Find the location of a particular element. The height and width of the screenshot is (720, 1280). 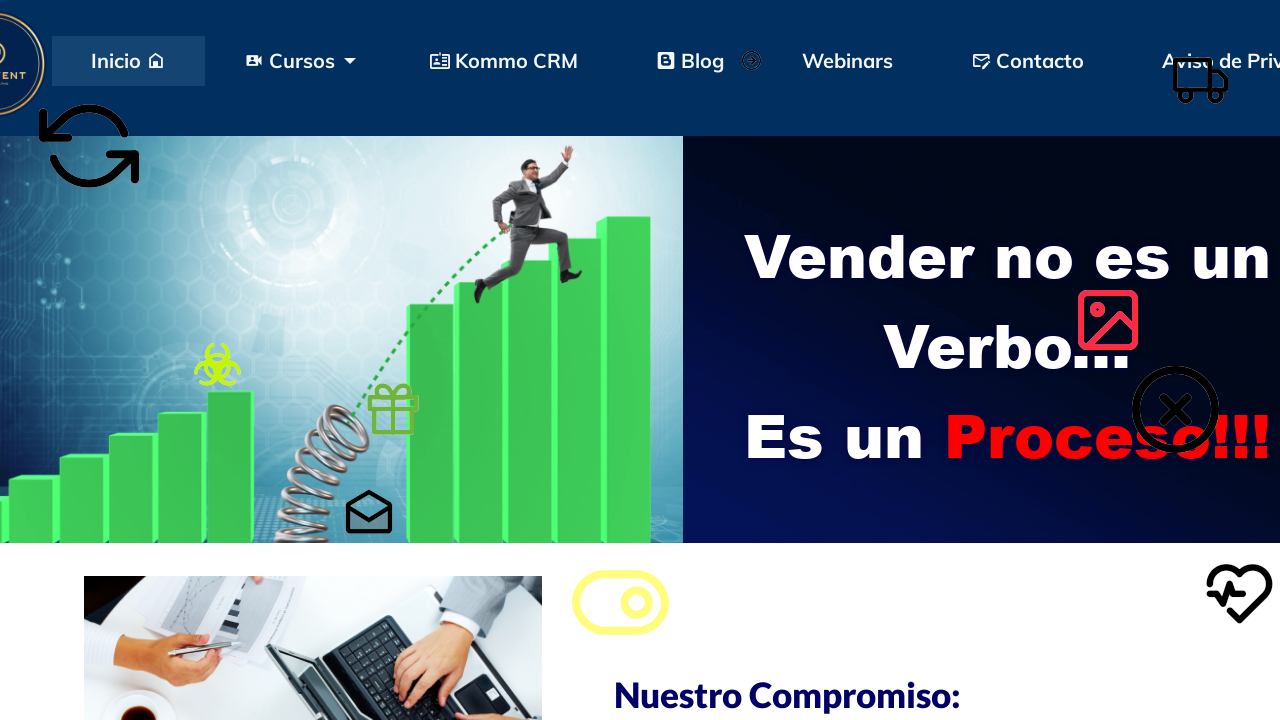

close or dismiss a dialog is located at coordinates (1175, 409).